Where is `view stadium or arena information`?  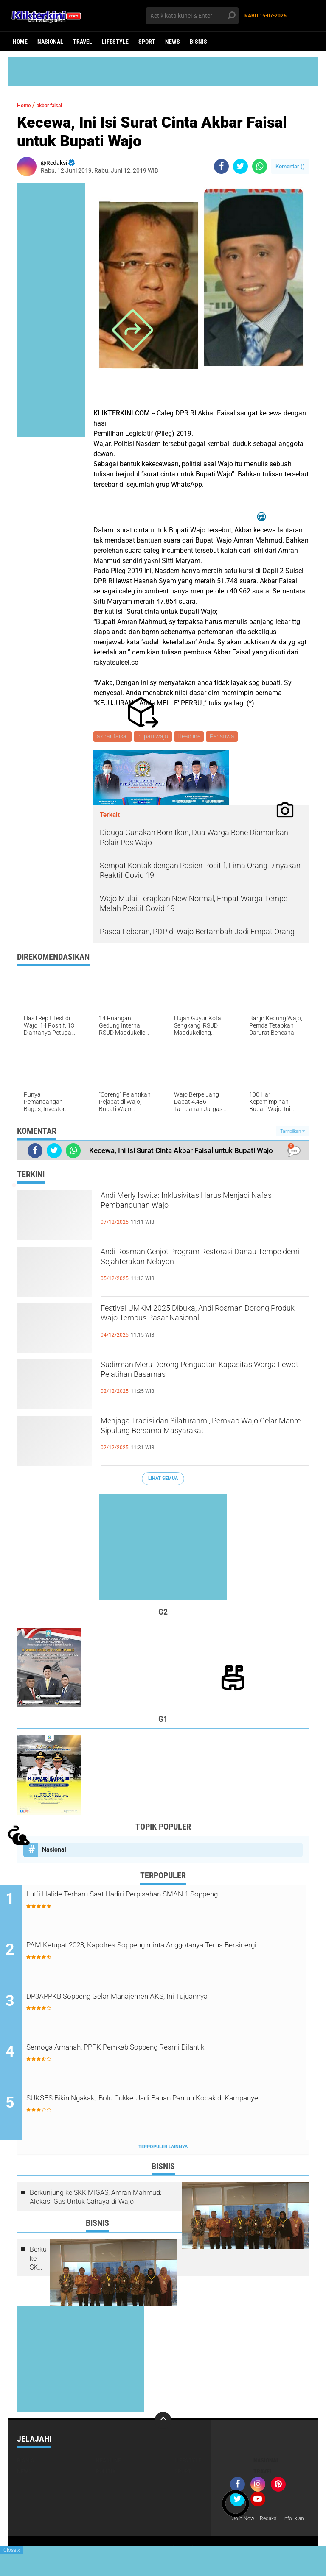 view stadium or arena information is located at coordinates (233, 1678).